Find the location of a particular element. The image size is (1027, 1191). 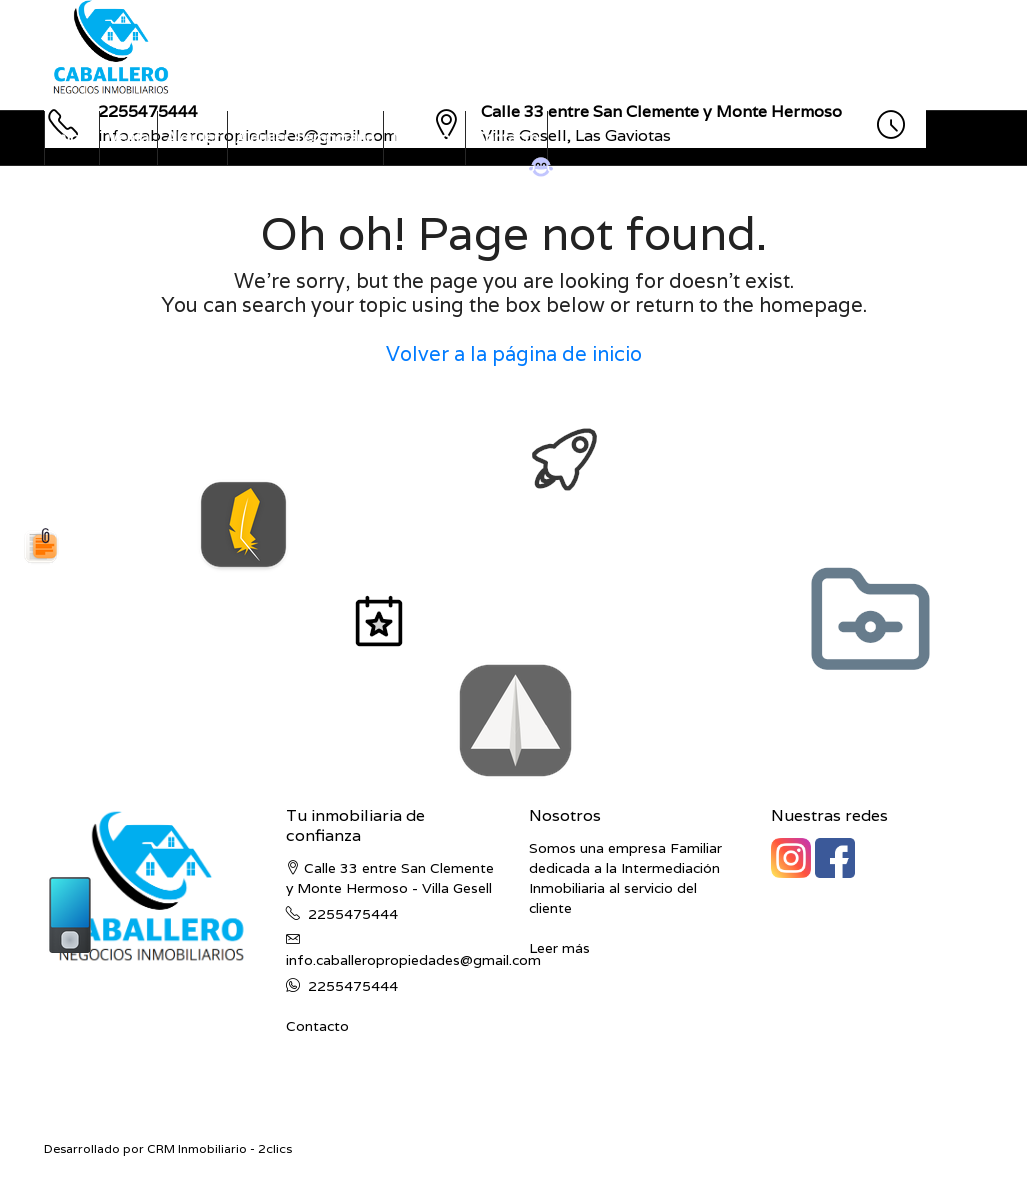

launch applications or open app drawer is located at coordinates (564, 459).